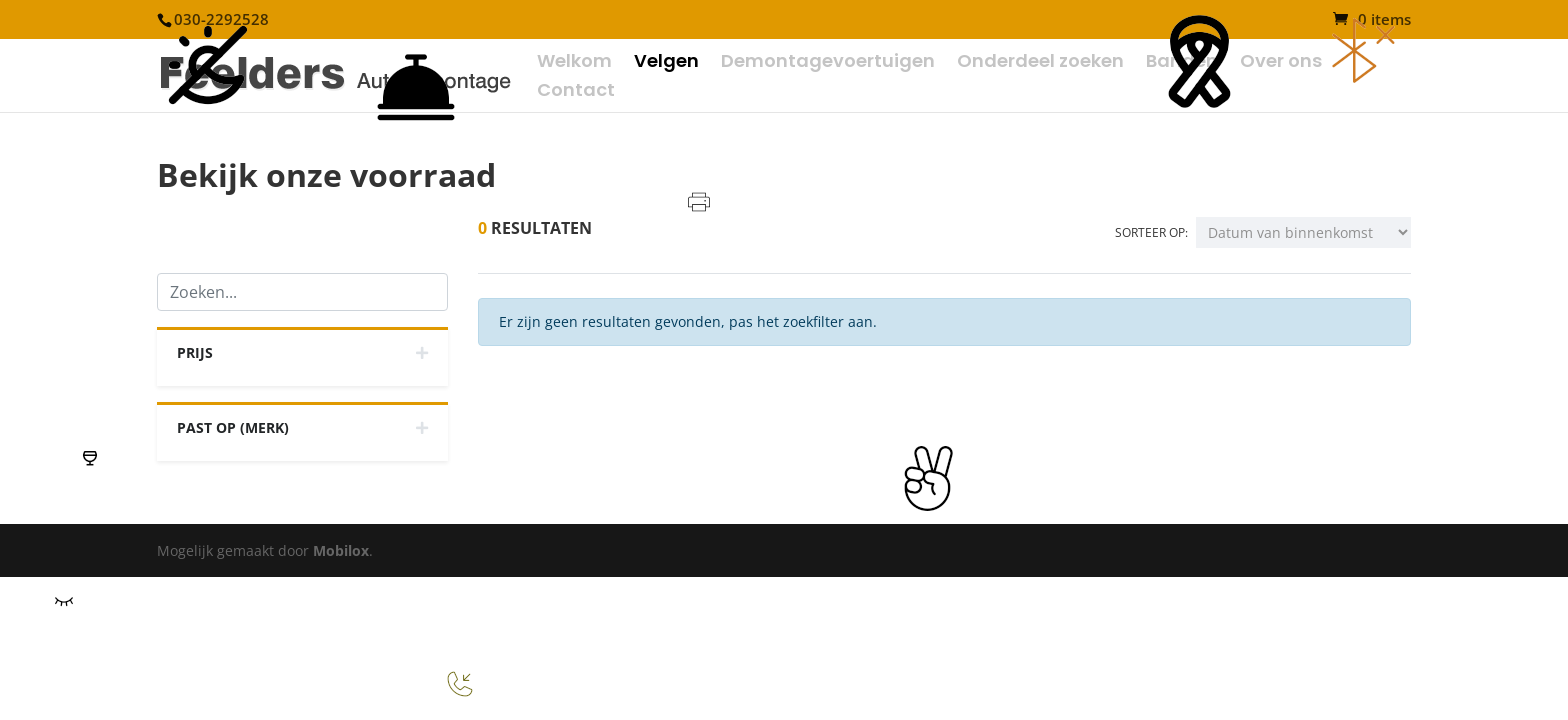 Image resolution: width=1568 pixels, height=720 pixels. I want to click on hide password or sensitive content, so click(64, 600).